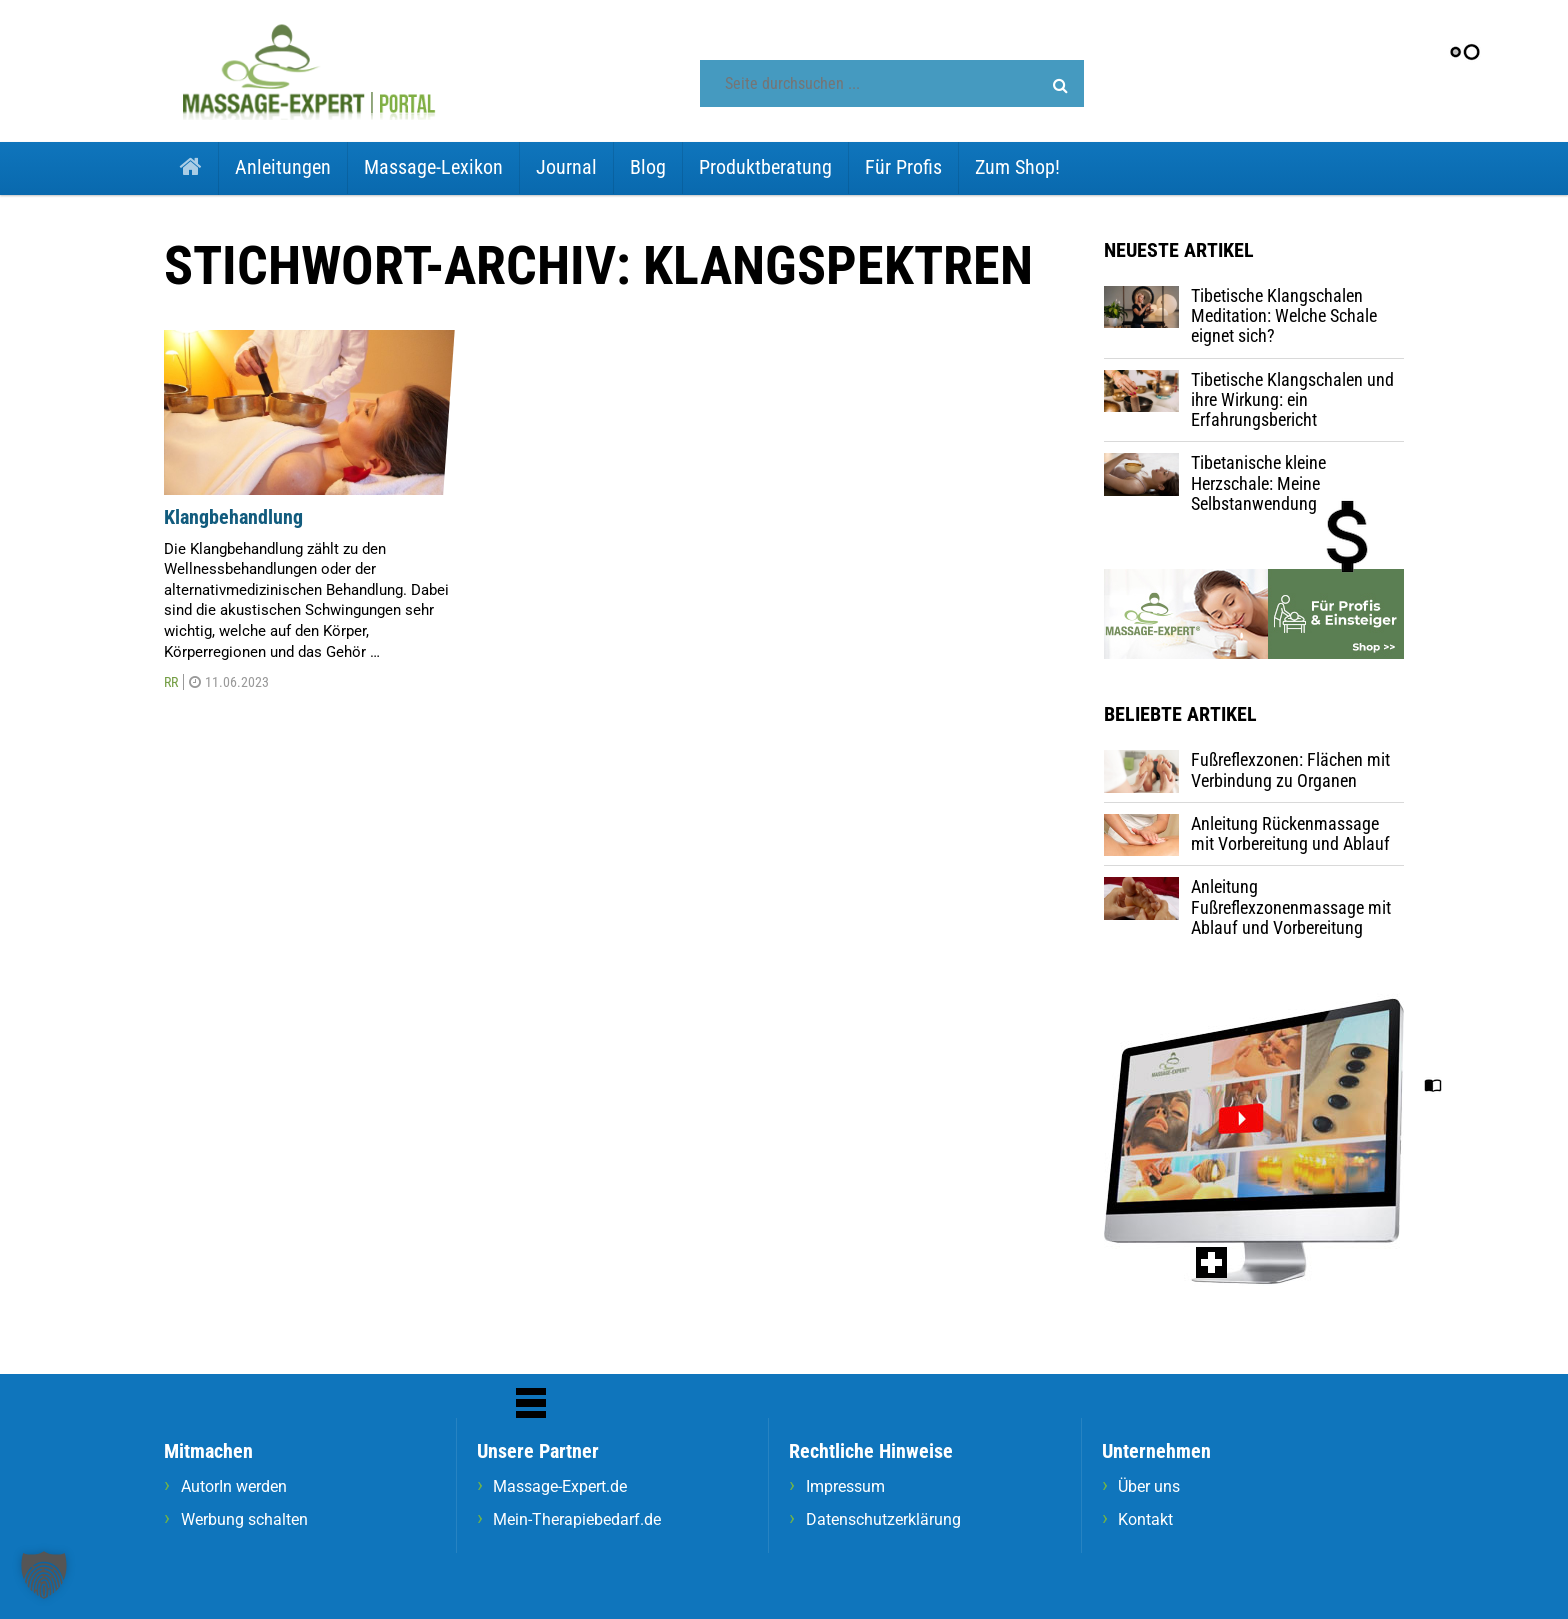 Image resolution: width=1568 pixels, height=1619 pixels. What do you see at coordinates (1211, 1262) in the screenshot?
I see `find nearby hospitals or medical facilities` at bounding box center [1211, 1262].